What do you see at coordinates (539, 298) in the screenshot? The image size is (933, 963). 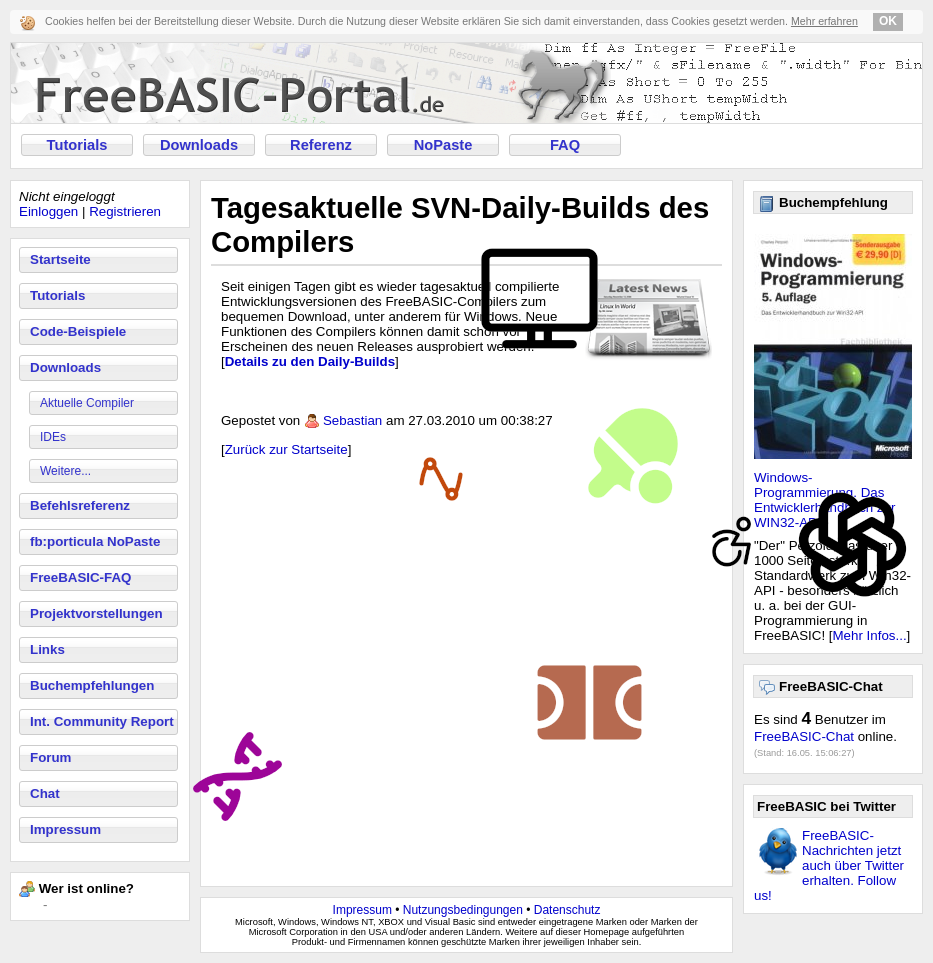 I see `access tv or video streaming options` at bounding box center [539, 298].